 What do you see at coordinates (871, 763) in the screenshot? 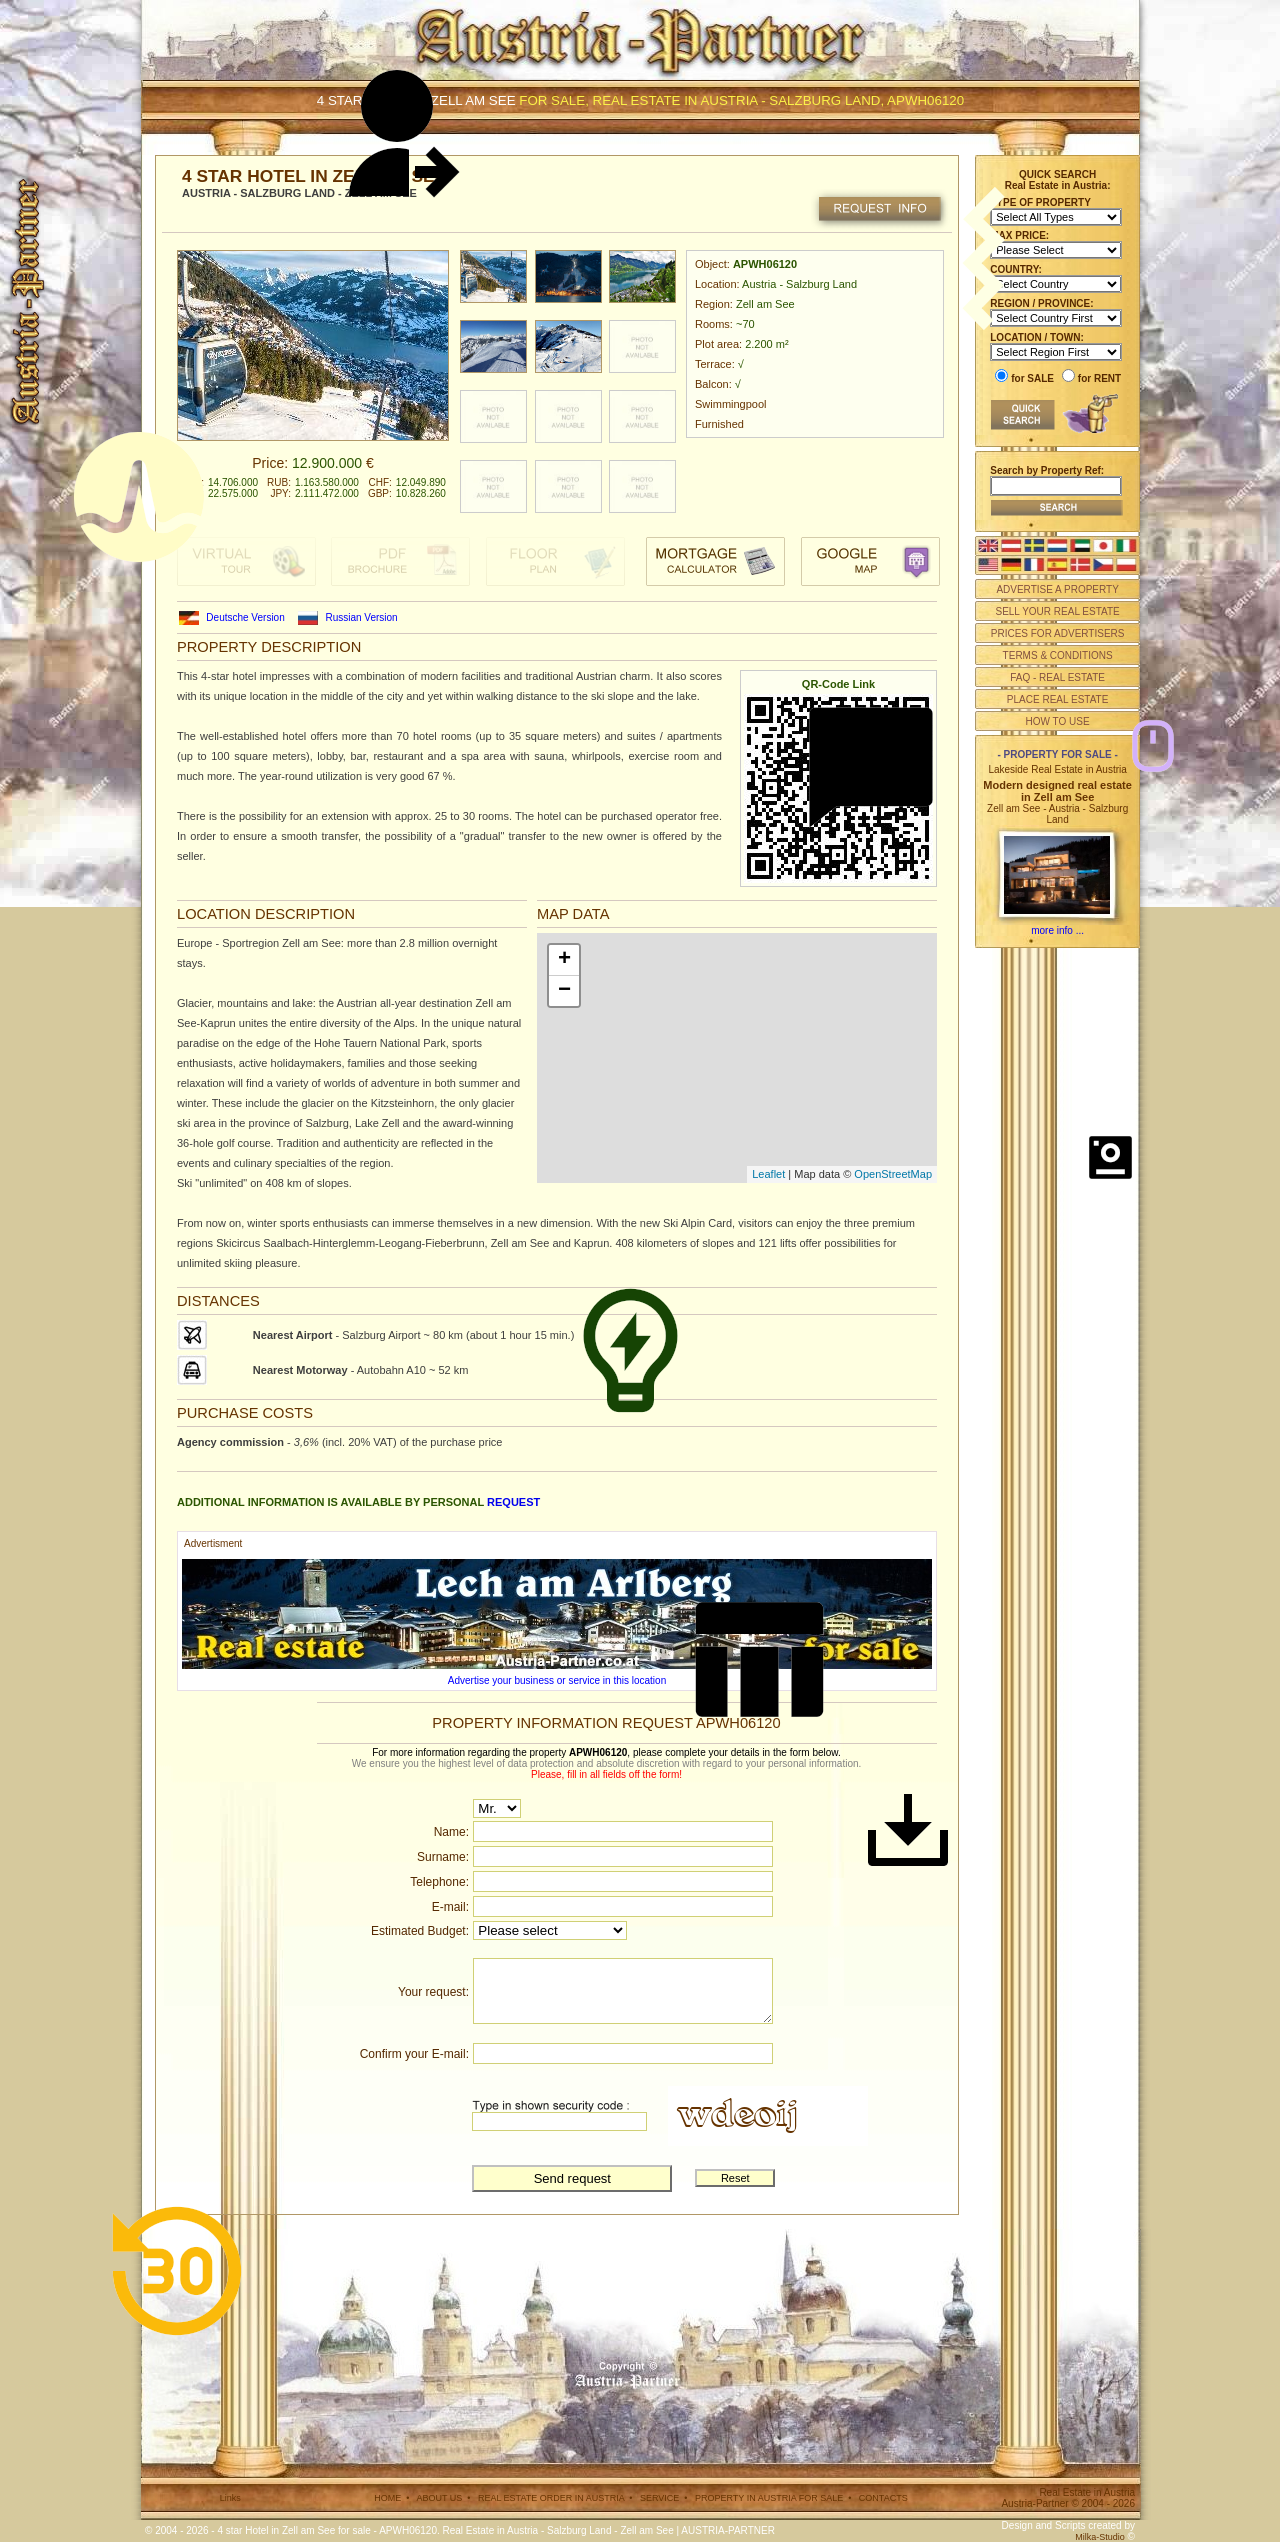
I see `open chat or messaging` at bounding box center [871, 763].